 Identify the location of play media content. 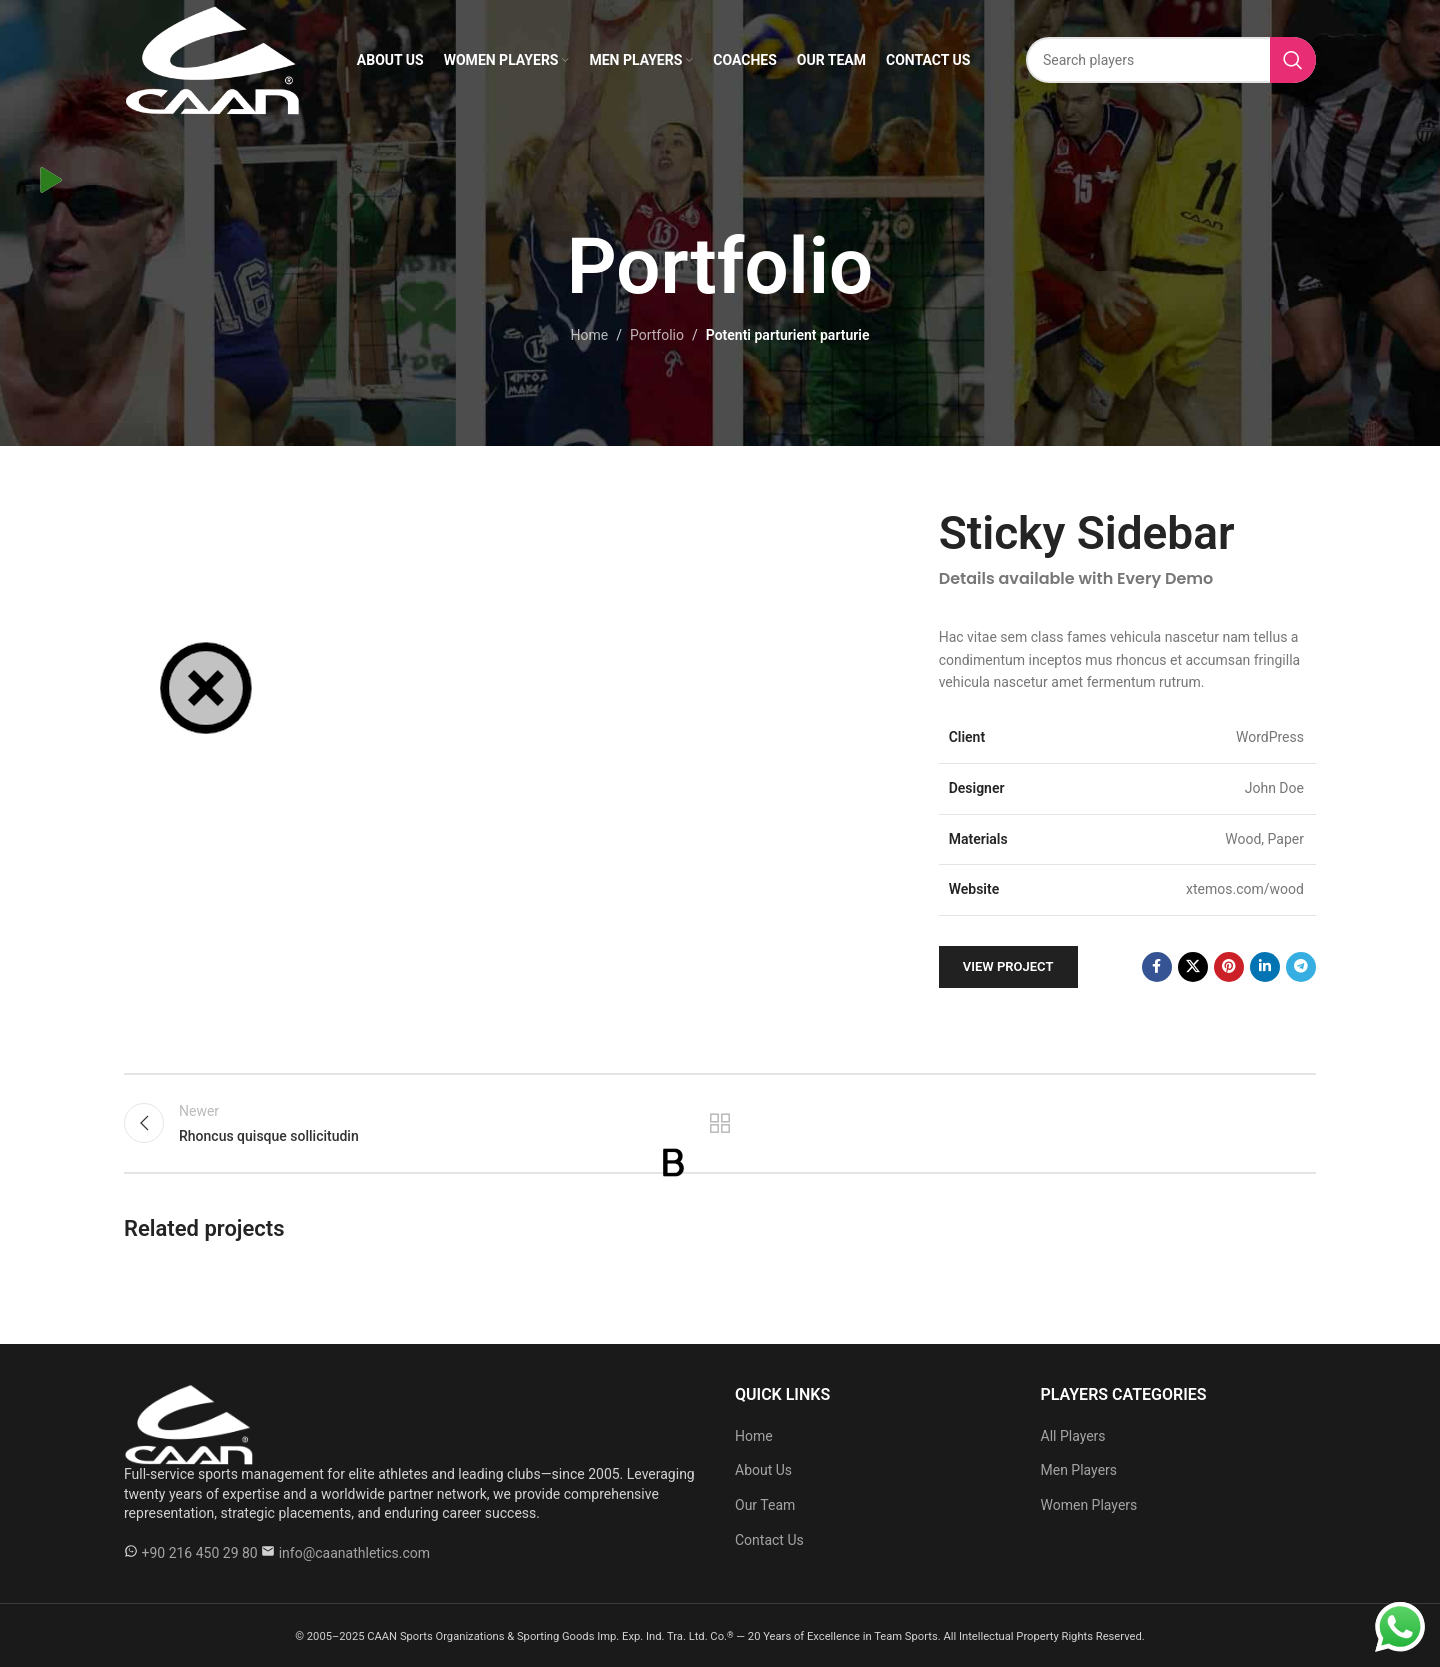
(49, 180).